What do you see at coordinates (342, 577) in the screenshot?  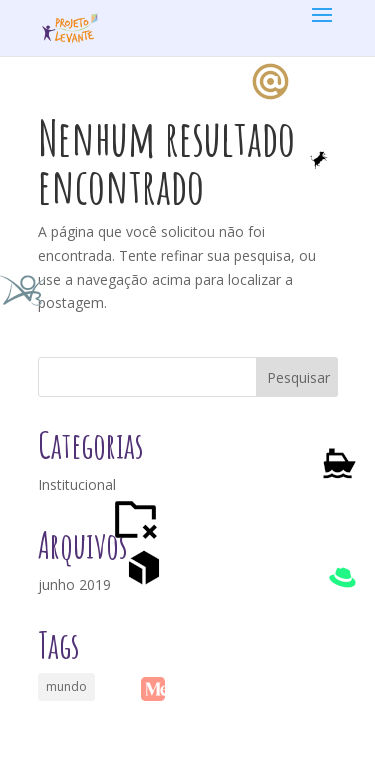 I see `Red Hat logo` at bounding box center [342, 577].